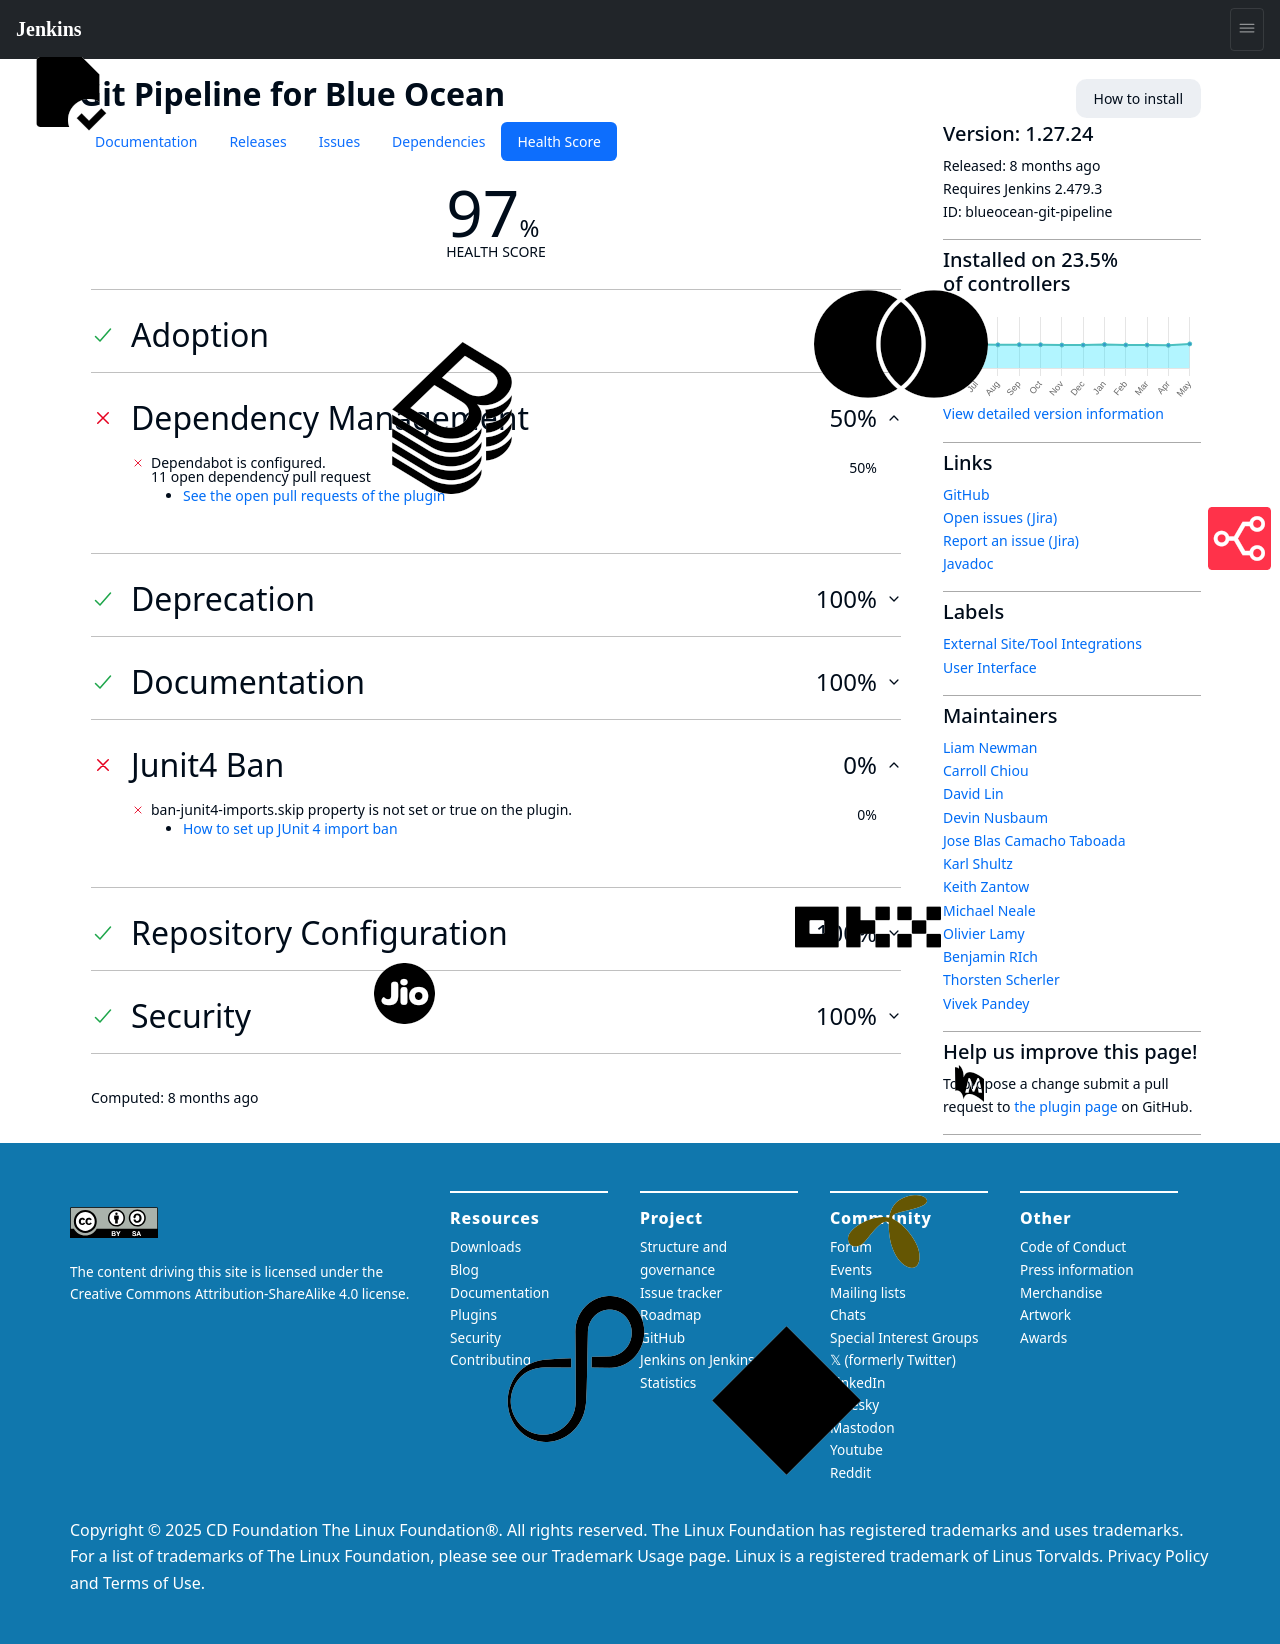 Image resolution: width=1280 pixels, height=1644 pixels. What do you see at coordinates (887, 1231) in the screenshot?
I see `telenor telecommunications company logo` at bounding box center [887, 1231].